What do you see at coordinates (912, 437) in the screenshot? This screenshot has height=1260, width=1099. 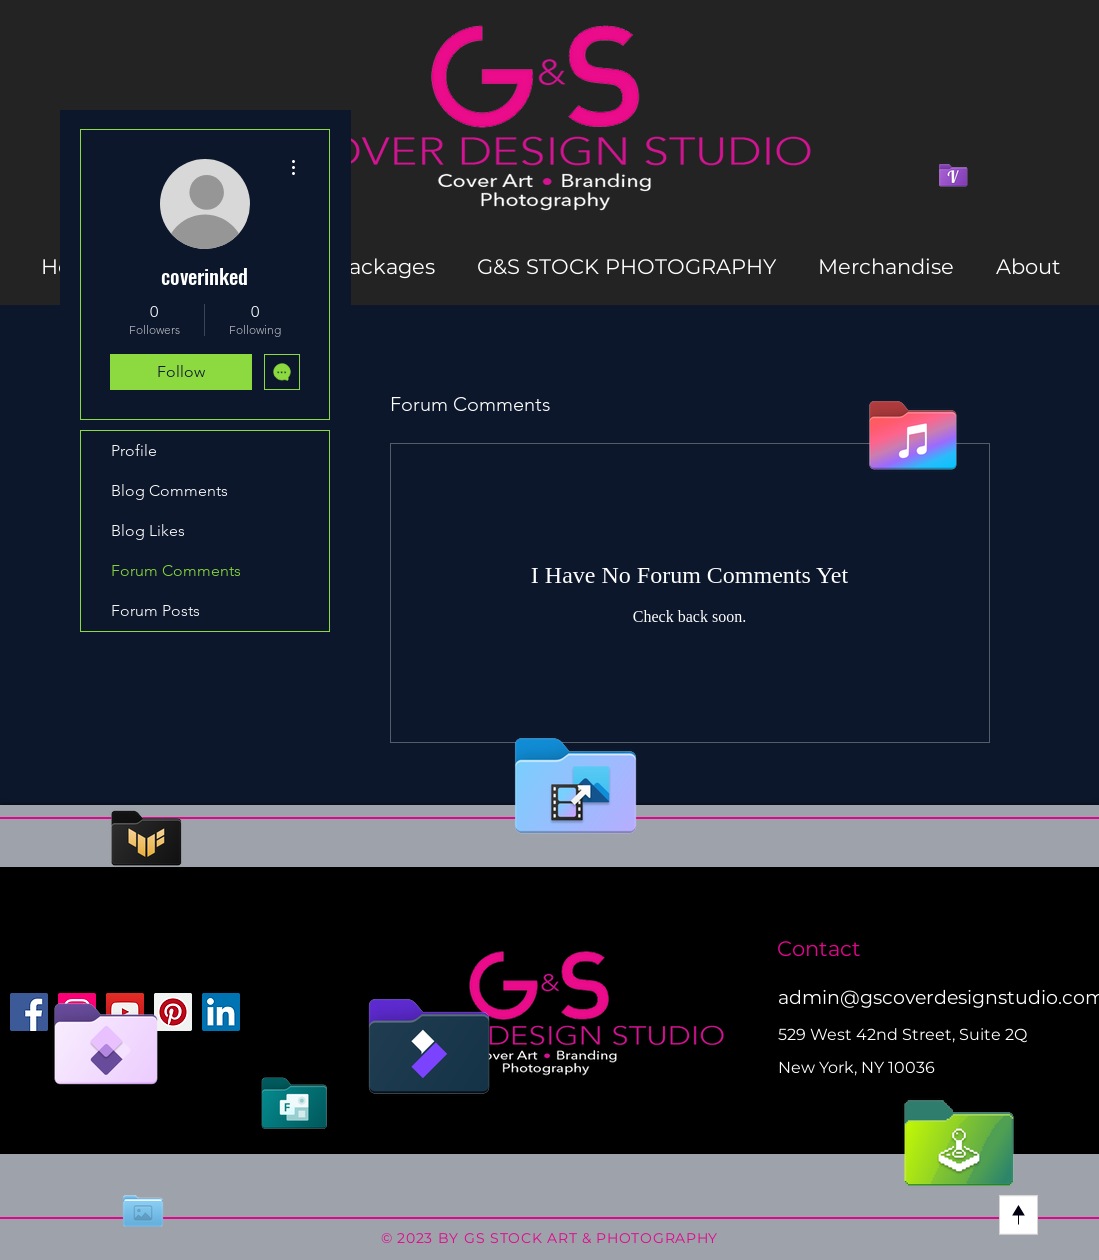 I see `open apple music folder` at bounding box center [912, 437].